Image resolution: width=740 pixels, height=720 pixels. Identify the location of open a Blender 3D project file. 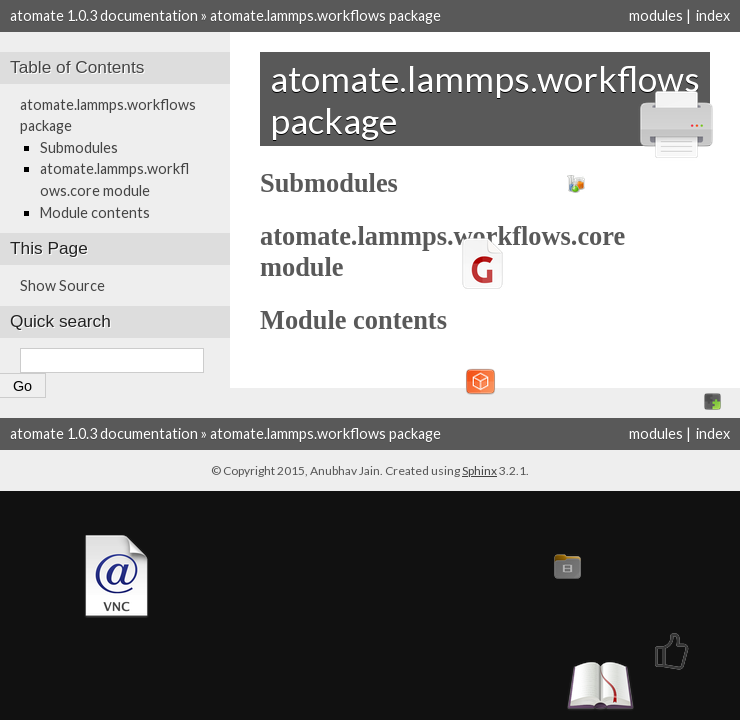
(480, 380).